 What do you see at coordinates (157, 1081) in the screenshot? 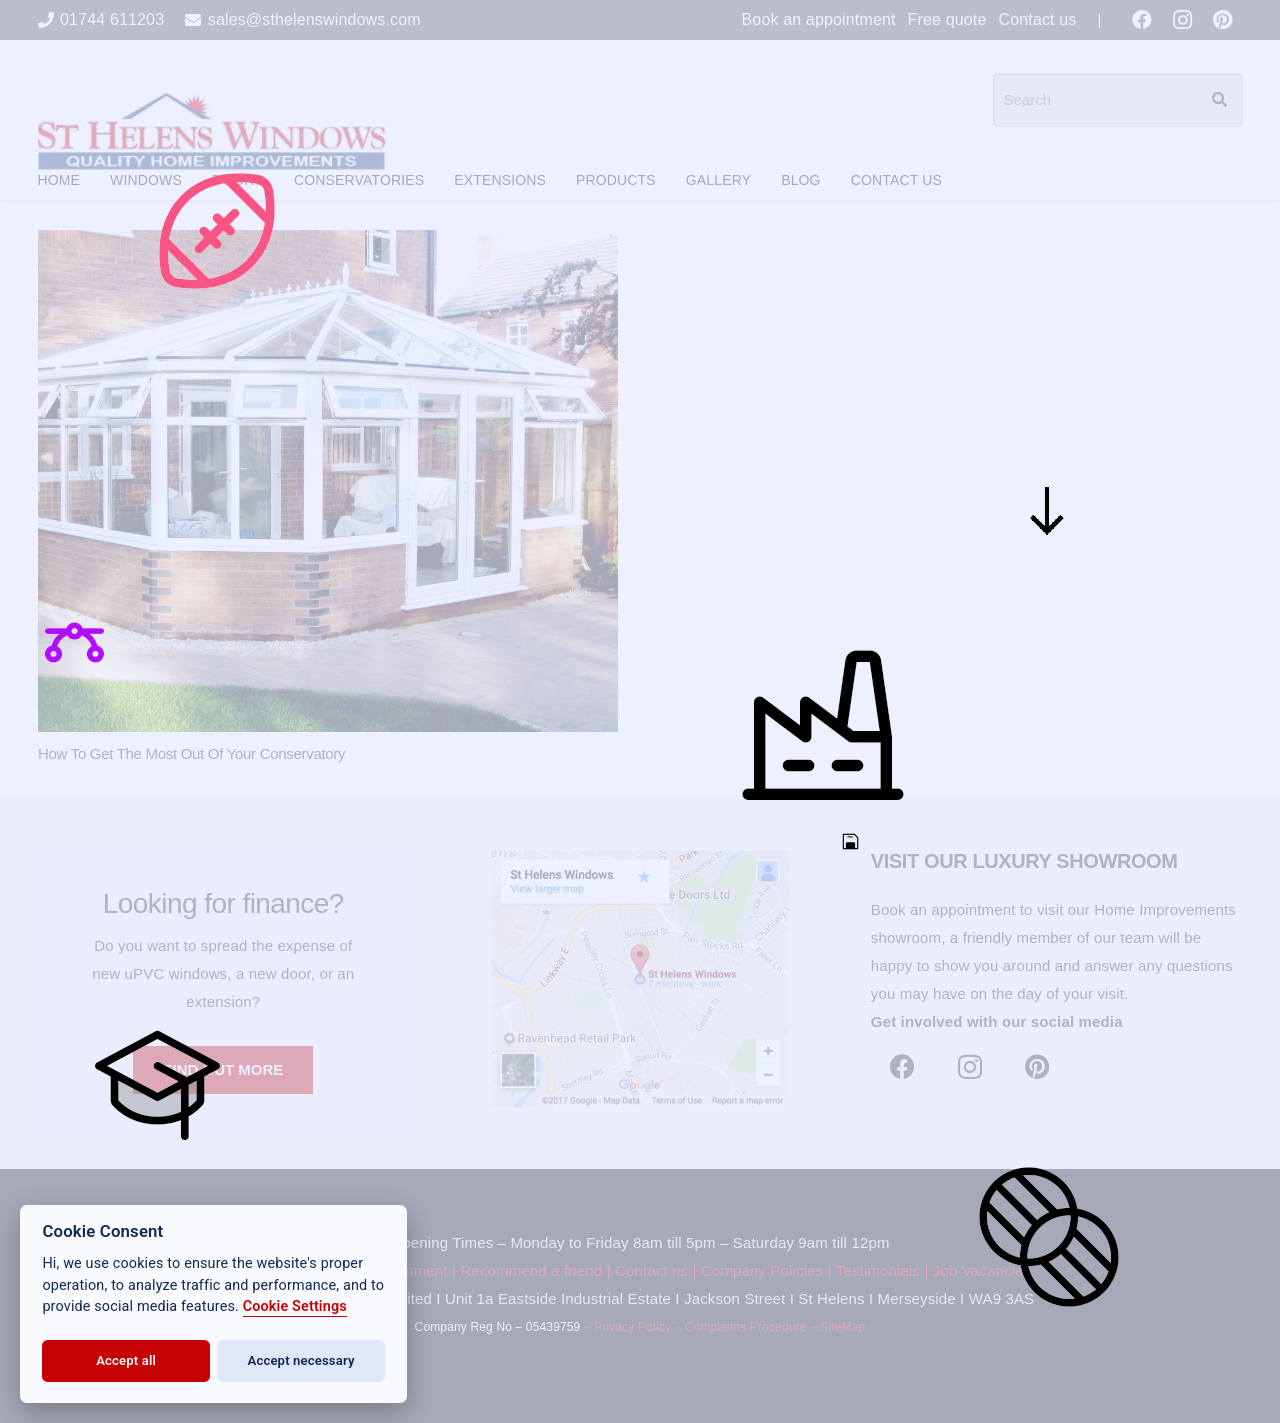
I see `access education or learning resources` at bounding box center [157, 1081].